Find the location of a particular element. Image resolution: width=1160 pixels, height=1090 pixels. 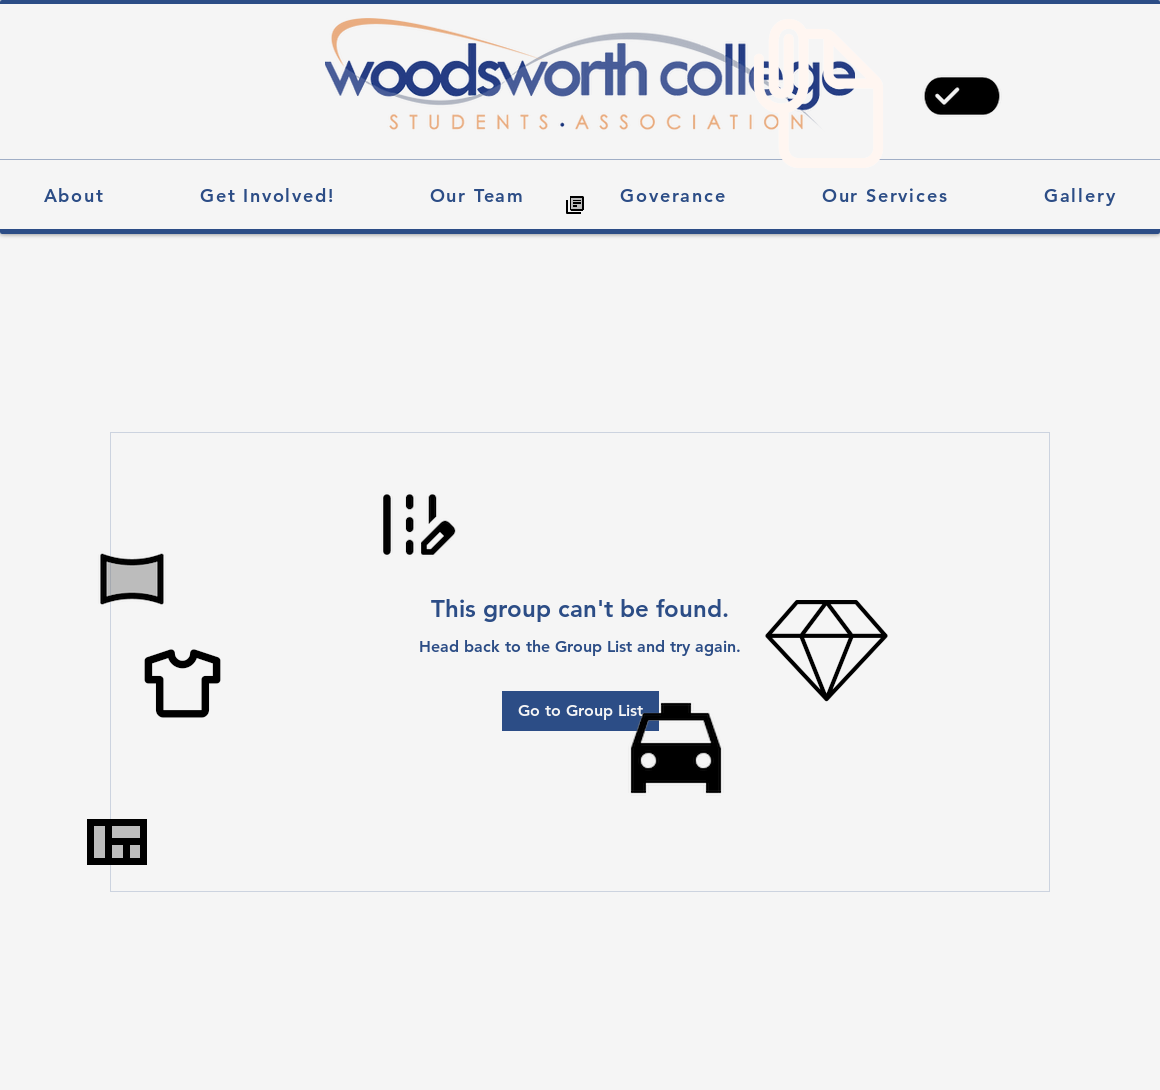

toggle switch in the on or enabled state is located at coordinates (962, 96).